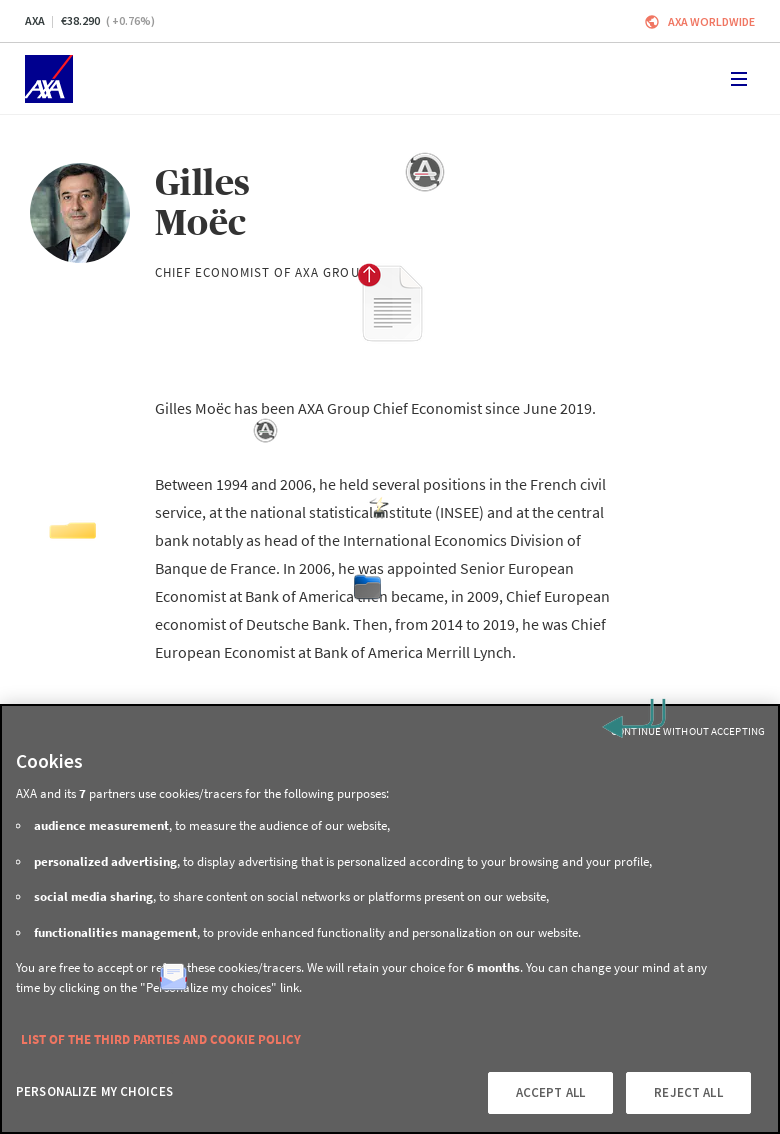  Describe the element at coordinates (392, 303) in the screenshot. I see `send or share a document` at that location.